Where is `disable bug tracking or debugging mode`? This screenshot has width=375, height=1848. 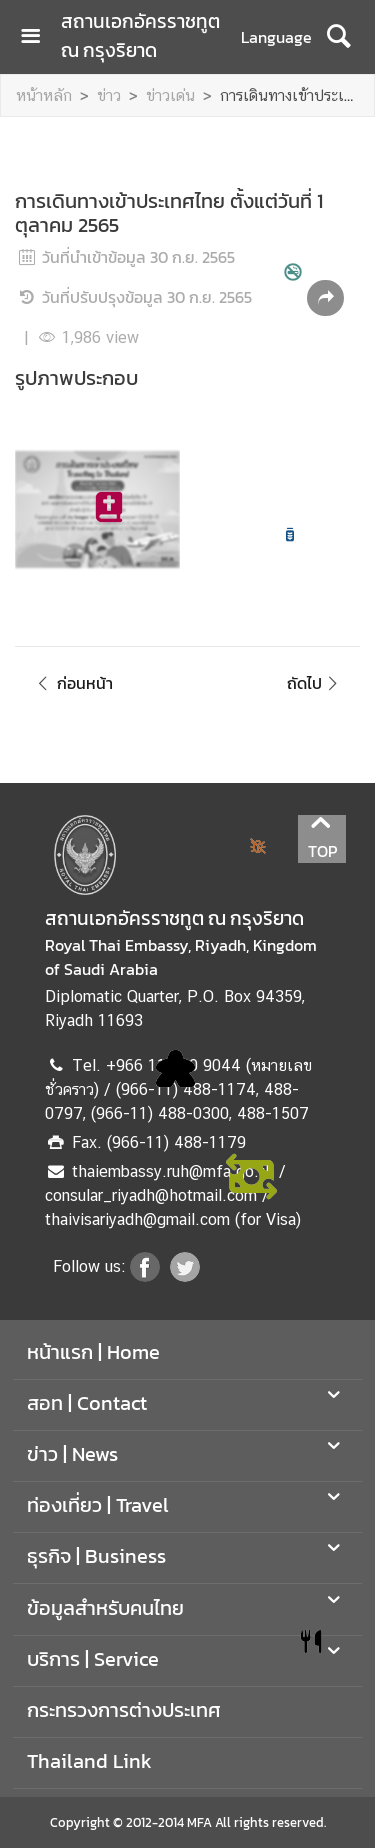
disable bug tracking or debugging mode is located at coordinates (258, 846).